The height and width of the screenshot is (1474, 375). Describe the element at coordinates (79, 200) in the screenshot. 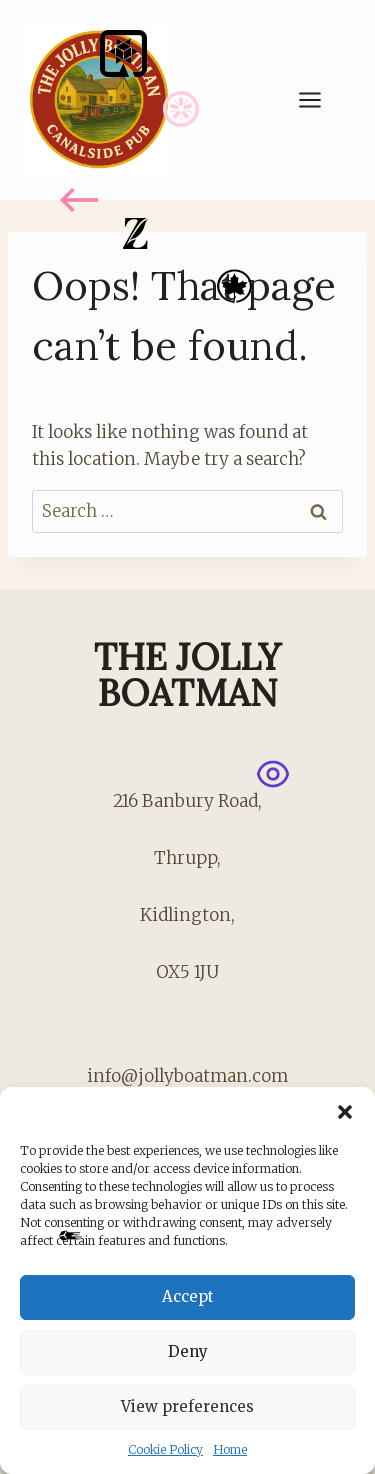

I see `go back to the previous page` at that location.